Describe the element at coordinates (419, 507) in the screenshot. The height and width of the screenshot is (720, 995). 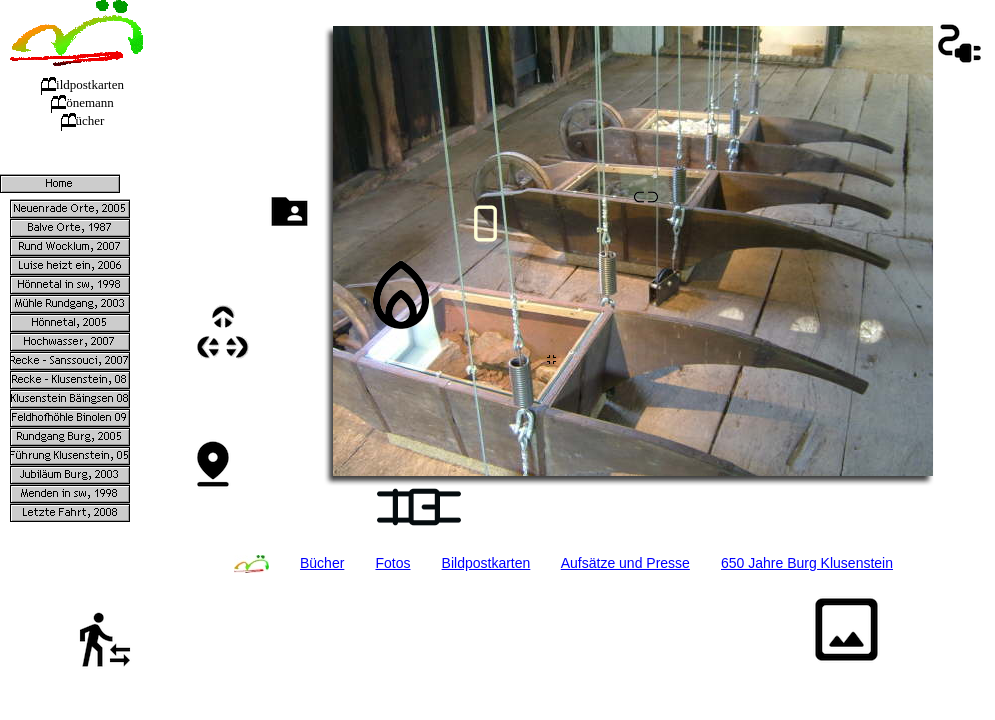
I see `adjust belt or strap settings` at that location.